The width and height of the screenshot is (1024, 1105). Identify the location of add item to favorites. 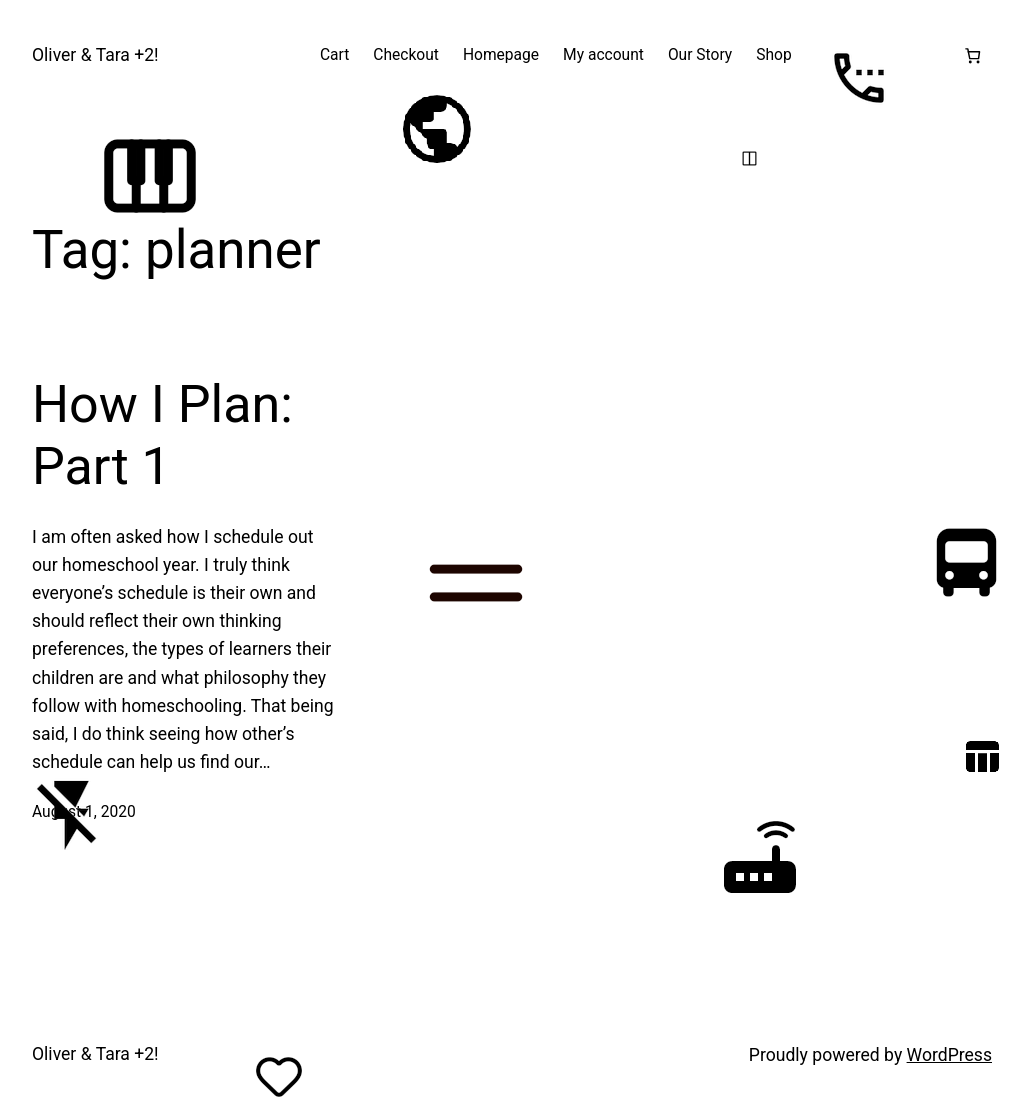
(279, 1076).